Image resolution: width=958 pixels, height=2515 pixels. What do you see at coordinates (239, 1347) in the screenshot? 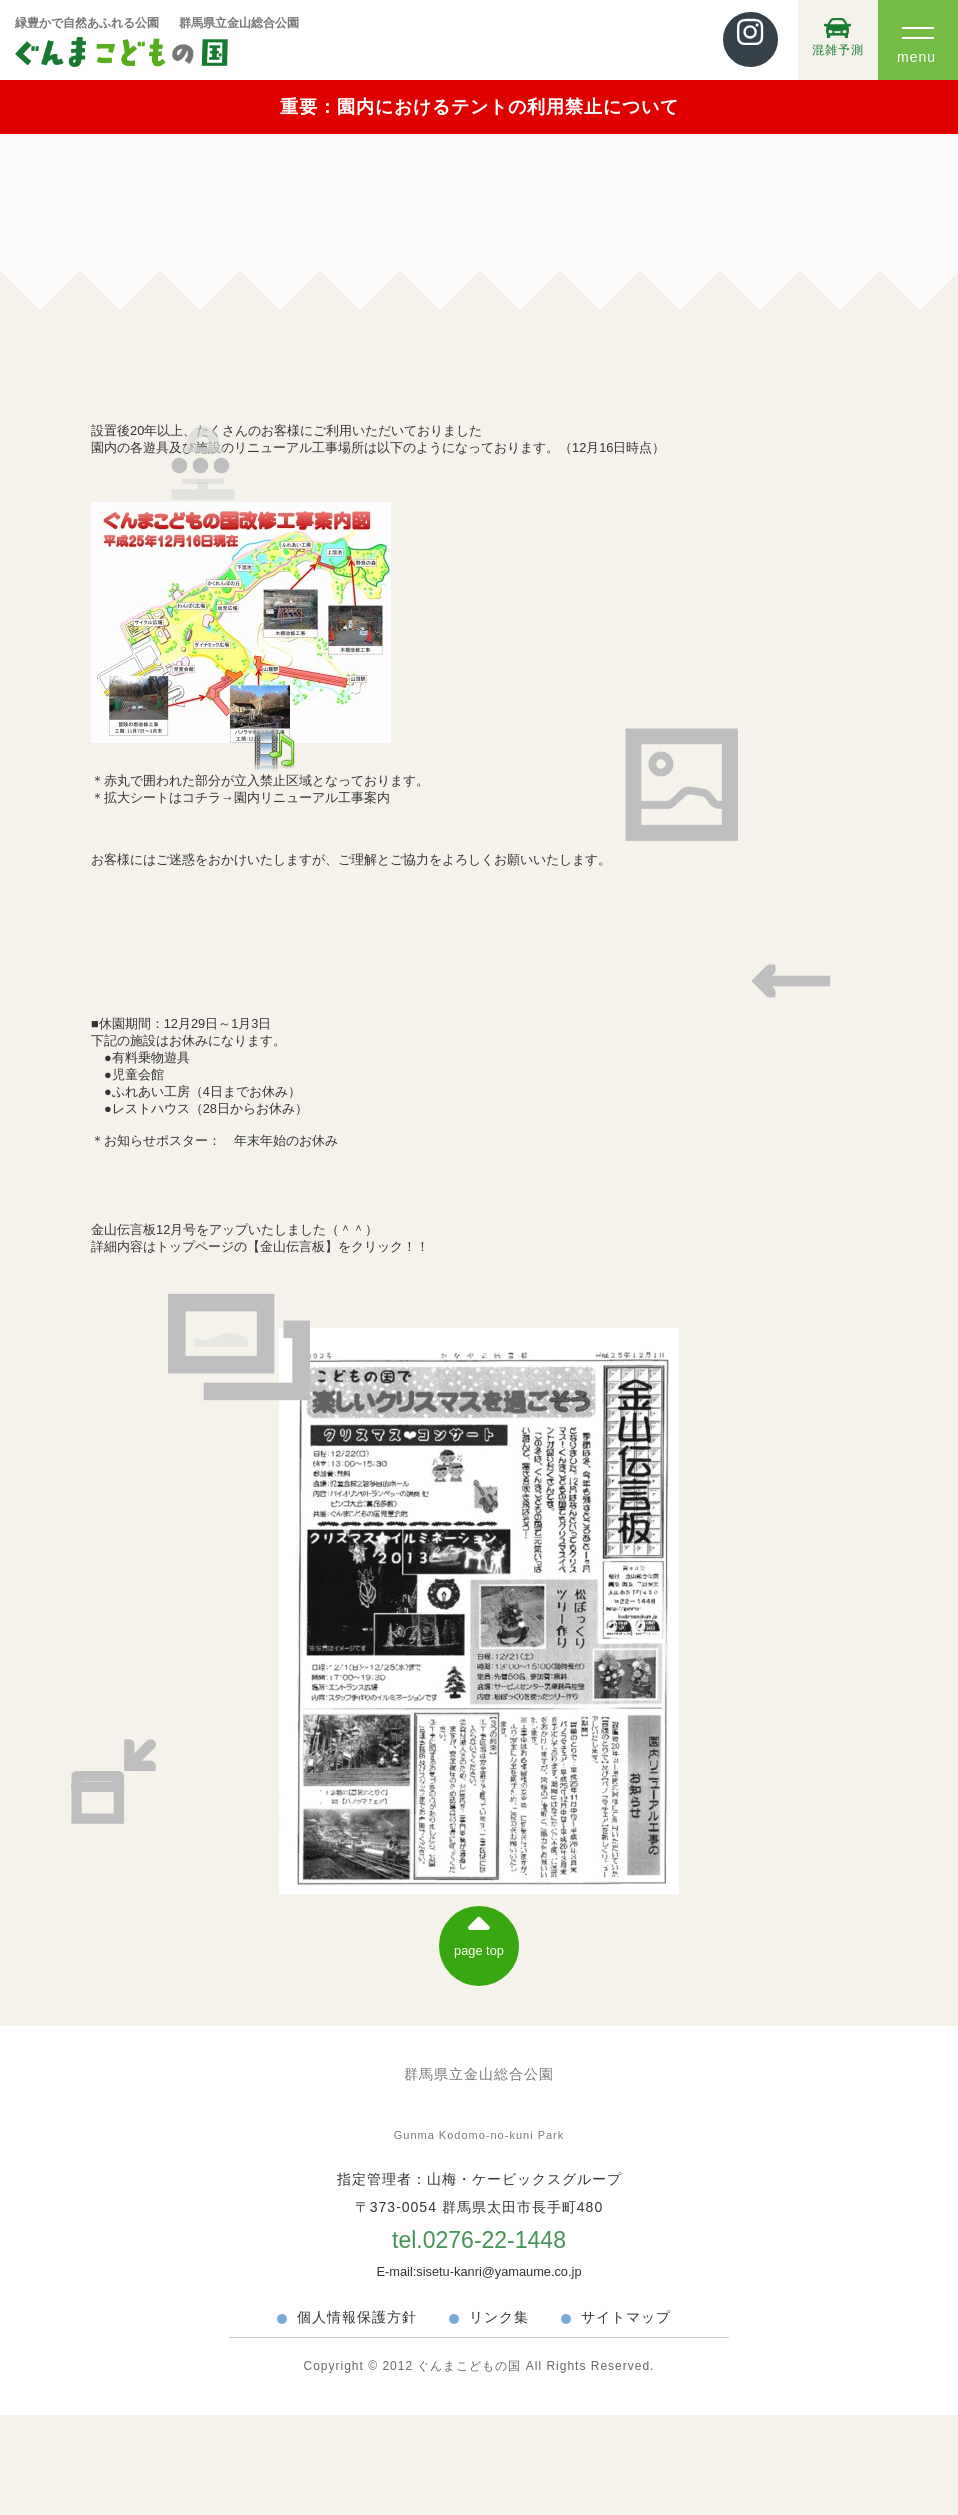
I see `indicates a photo or image collection` at bounding box center [239, 1347].